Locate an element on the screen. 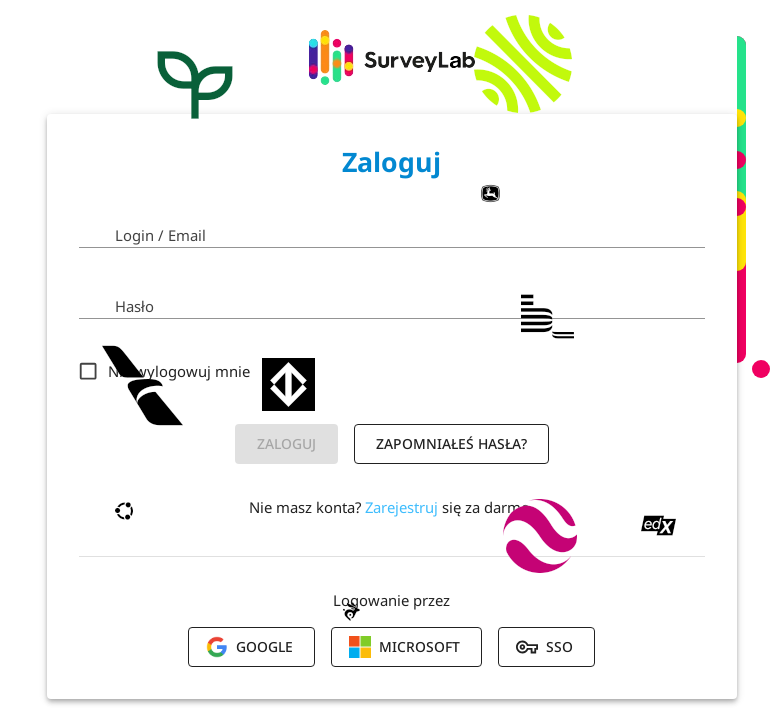 This screenshot has height=720, width=783. open the edX learning platform is located at coordinates (658, 525).